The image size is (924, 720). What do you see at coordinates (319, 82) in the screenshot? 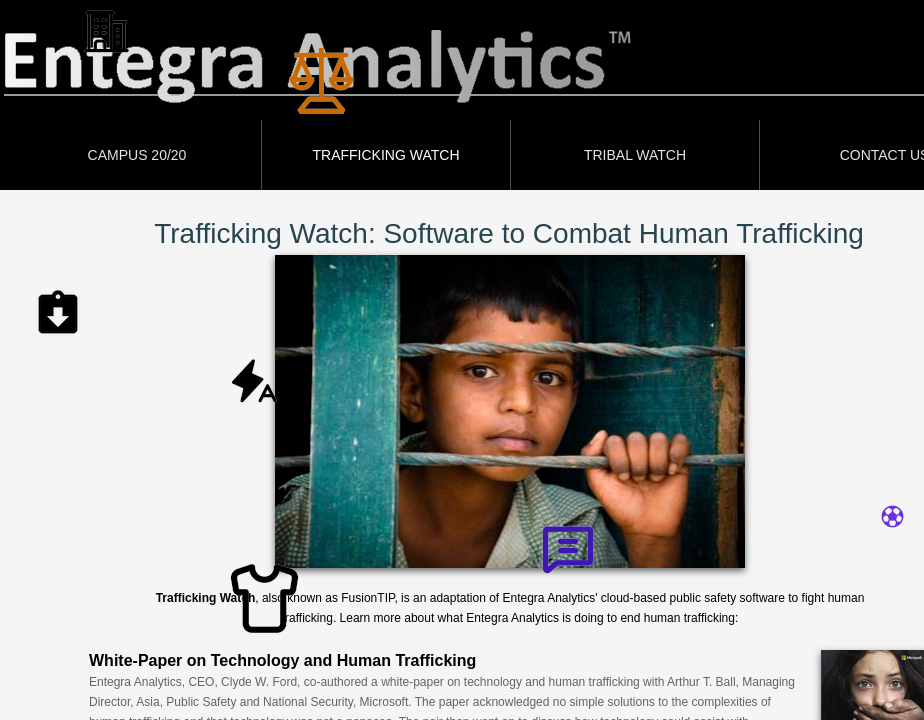
I see `view license or legal information` at bounding box center [319, 82].